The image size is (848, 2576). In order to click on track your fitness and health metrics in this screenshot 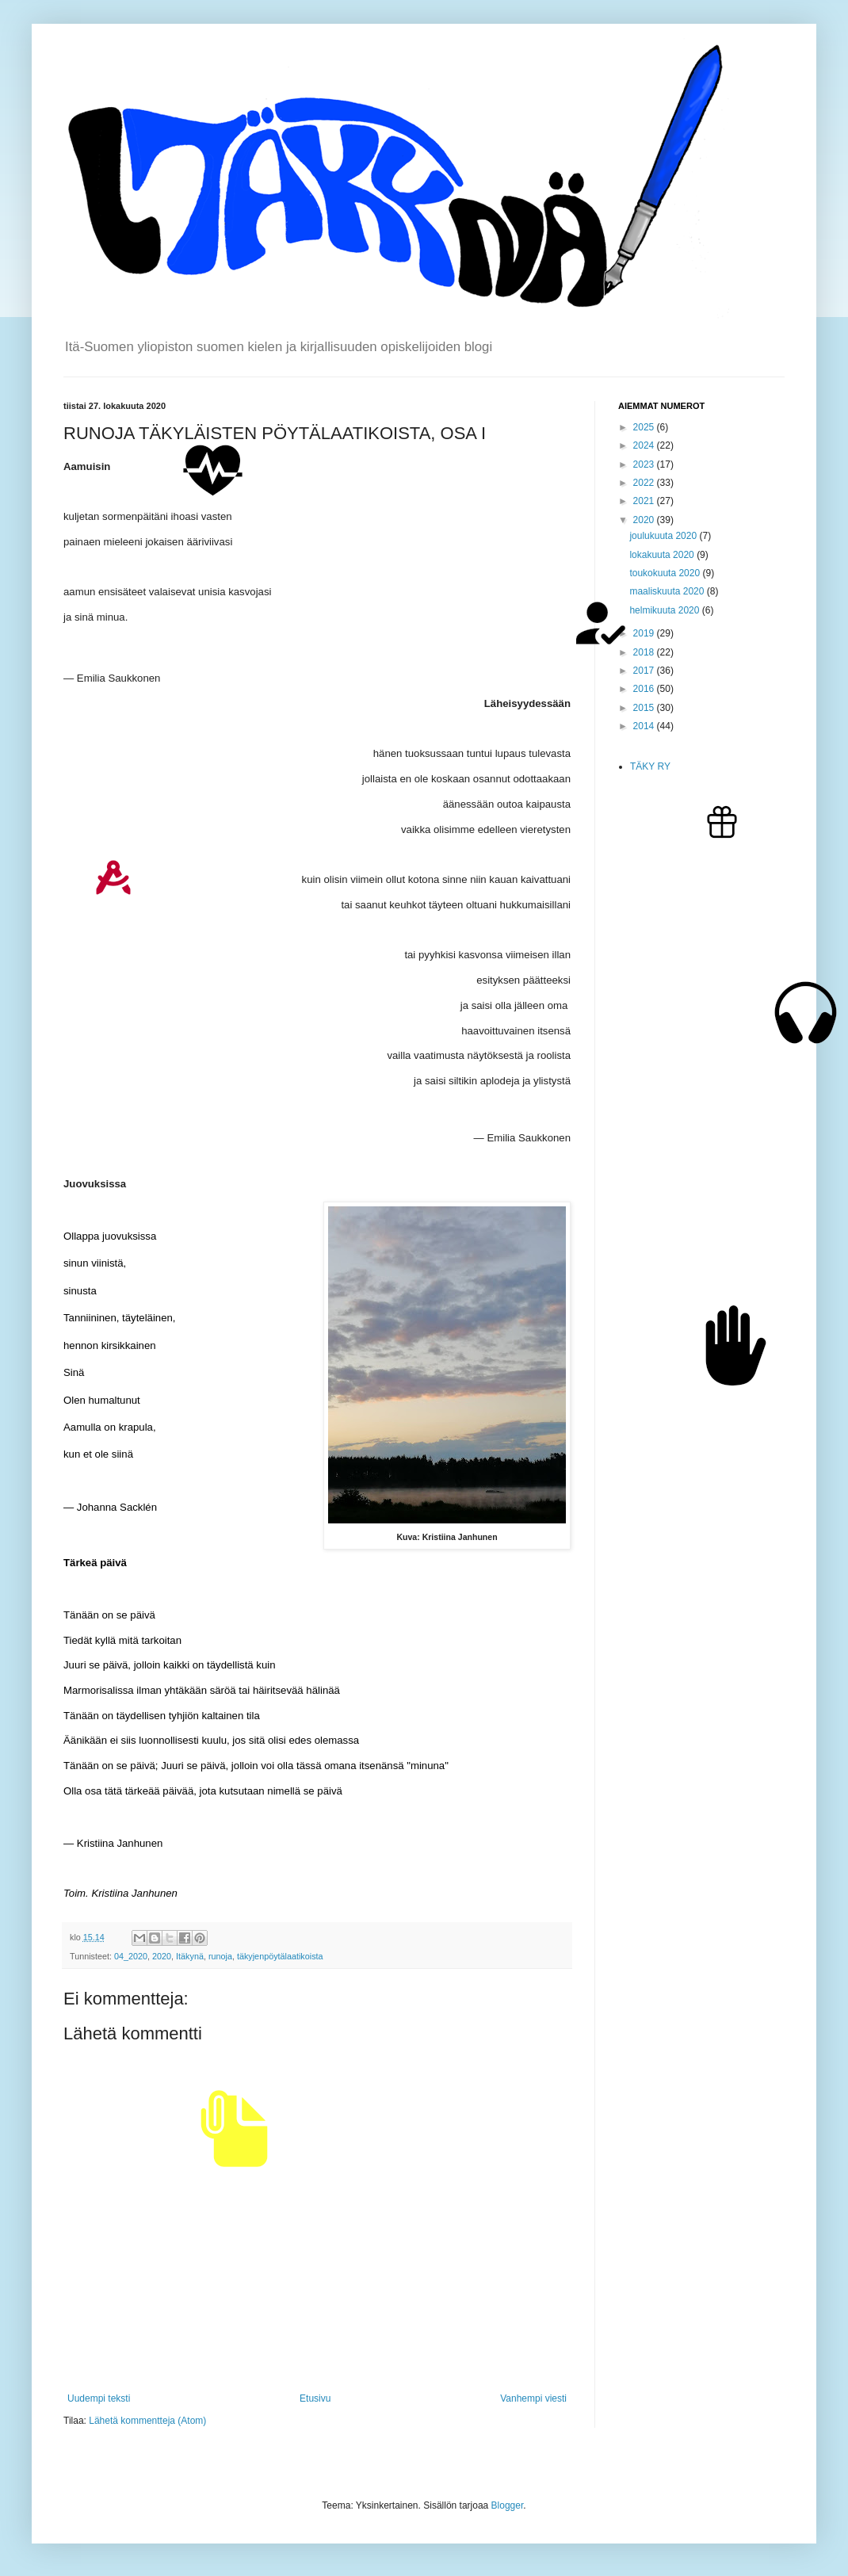, I will do `click(212, 470)`.